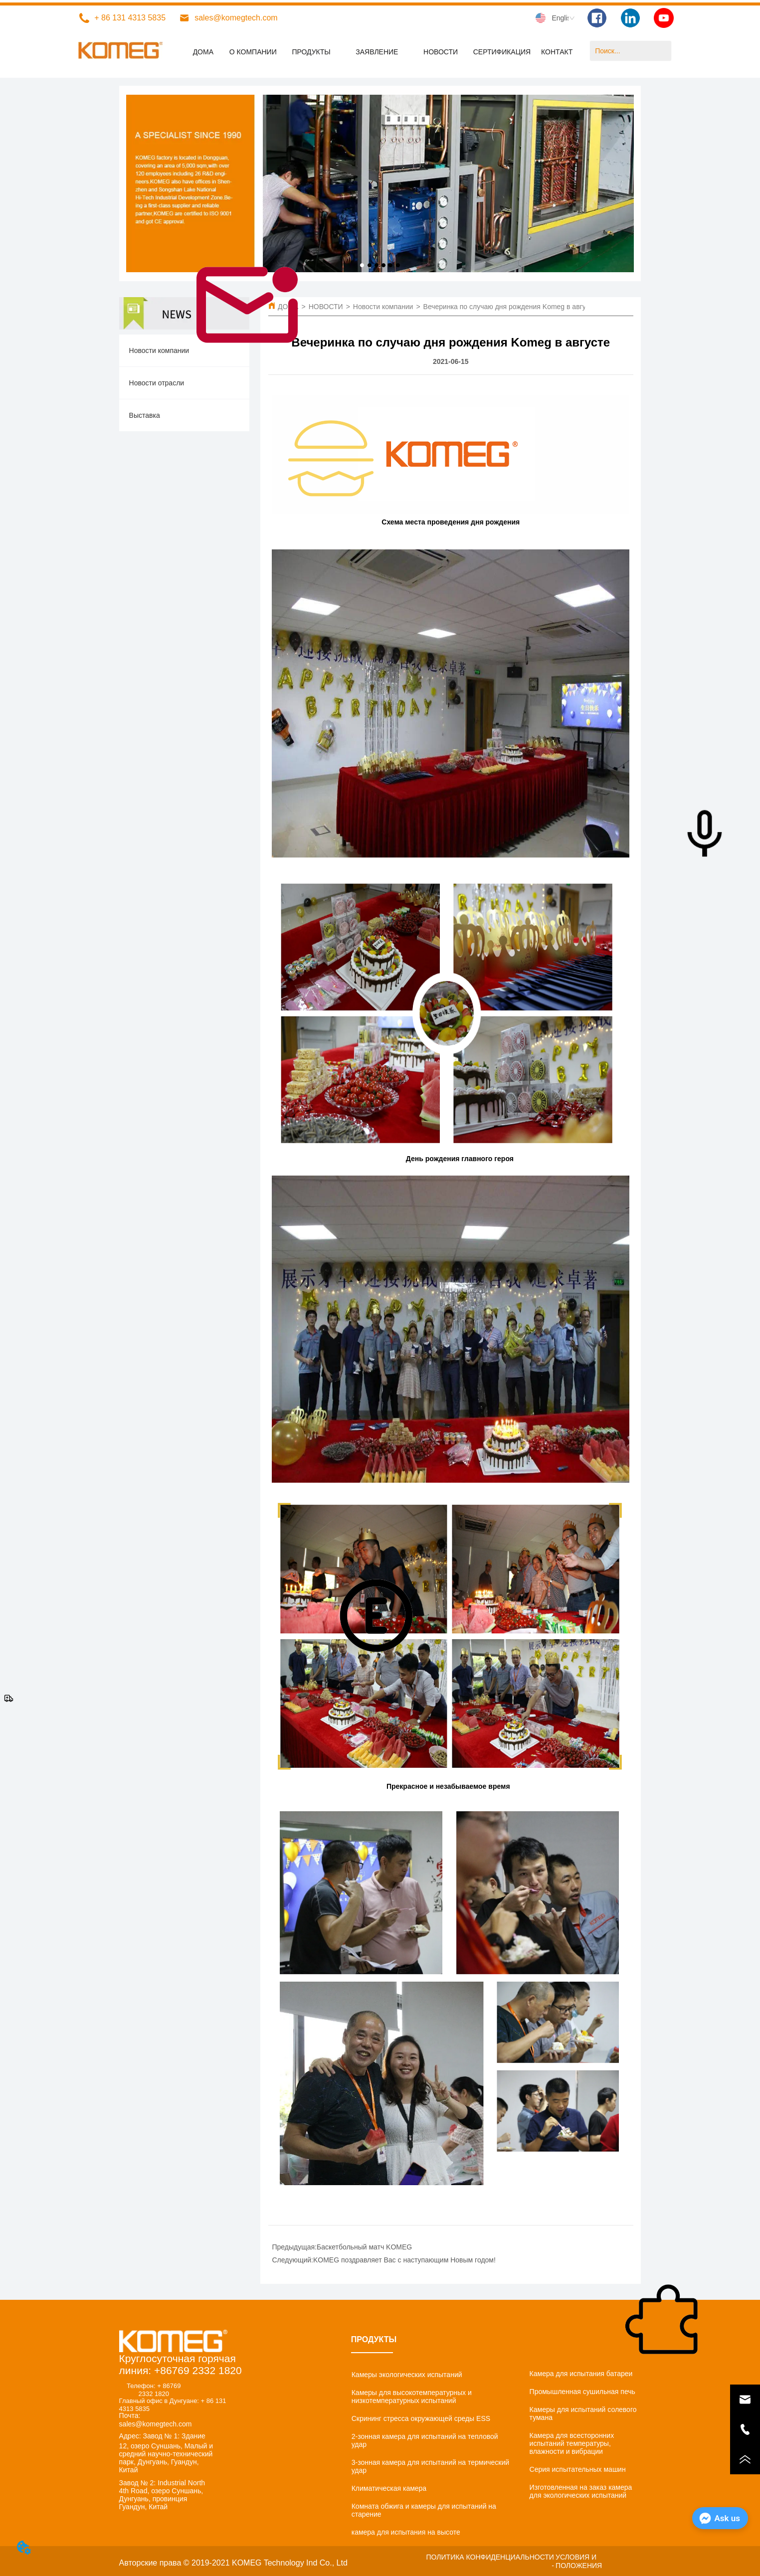  What do you see at coordinates (8, 1698) in the screenshot?
I see `access emergency medical services` at bounding box center [8, 1698].